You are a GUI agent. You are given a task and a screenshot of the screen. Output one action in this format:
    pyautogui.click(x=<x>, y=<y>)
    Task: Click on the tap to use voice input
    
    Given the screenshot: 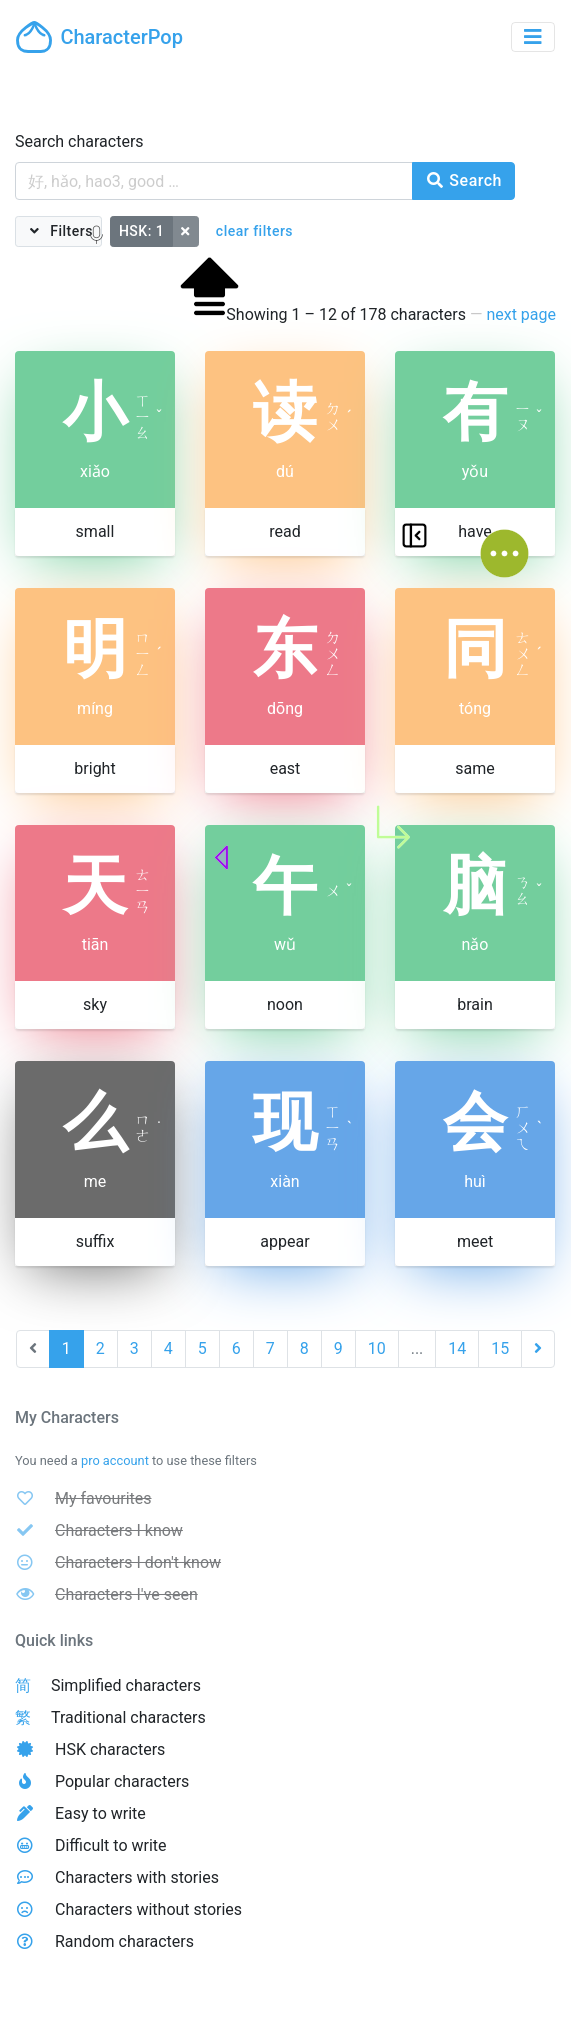 What is the action you would take?
    pyautogui.click(x=96, y=234)
    